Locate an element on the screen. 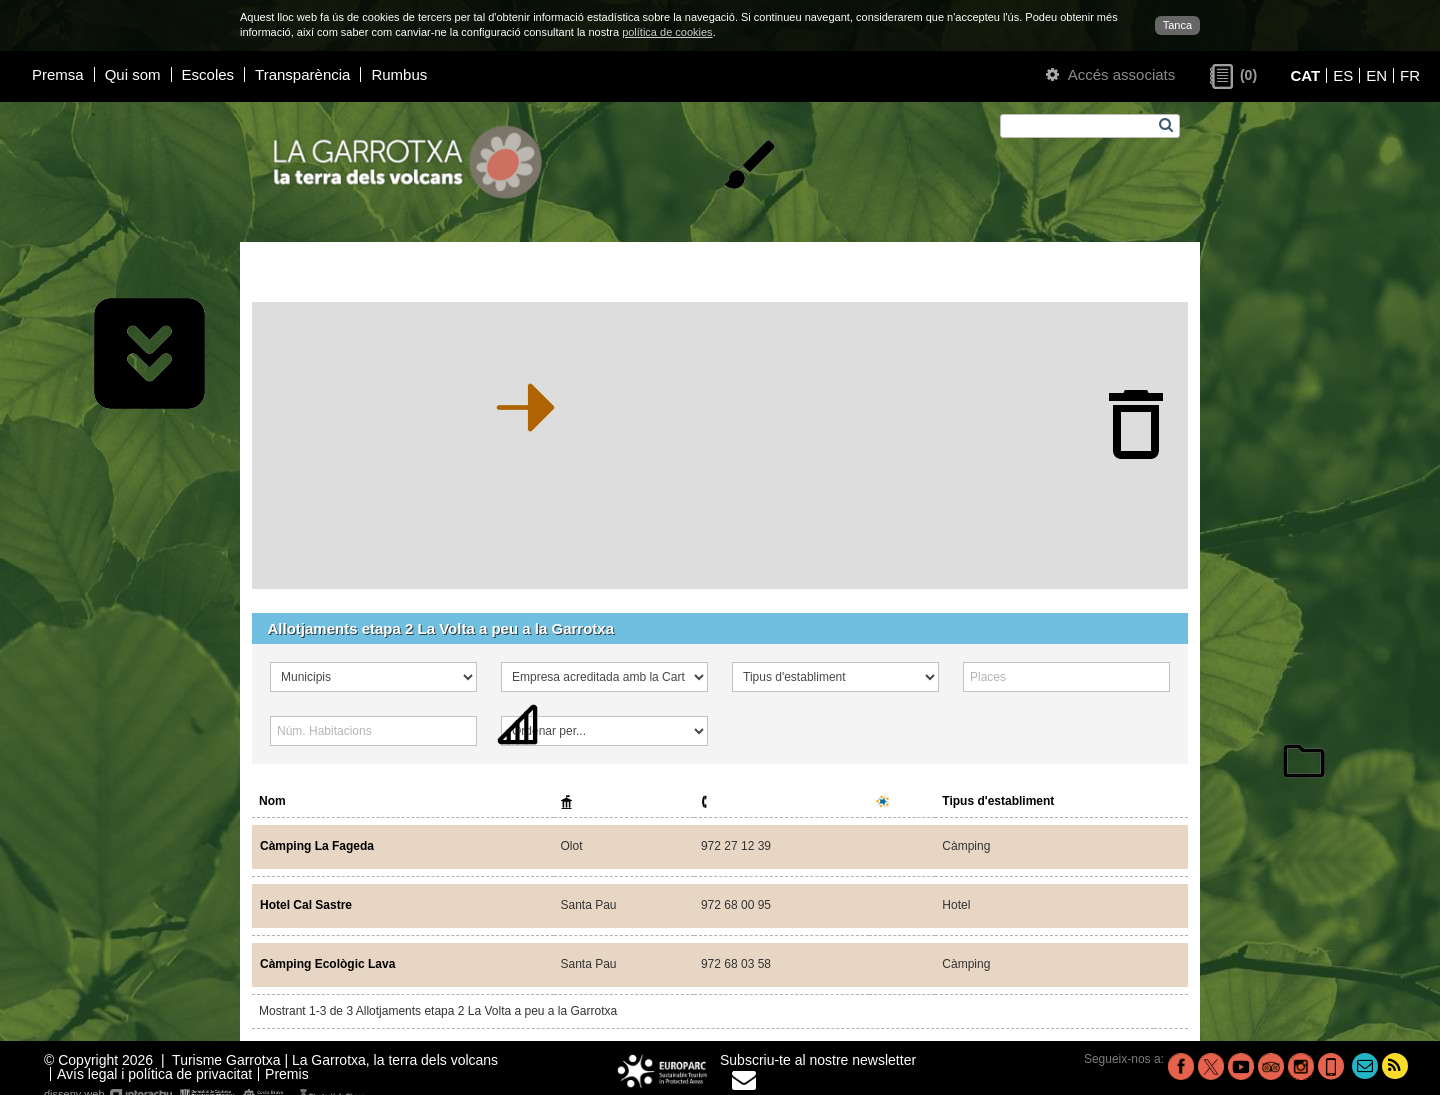  scroll down or view more content is located at coordinates (149, 353).